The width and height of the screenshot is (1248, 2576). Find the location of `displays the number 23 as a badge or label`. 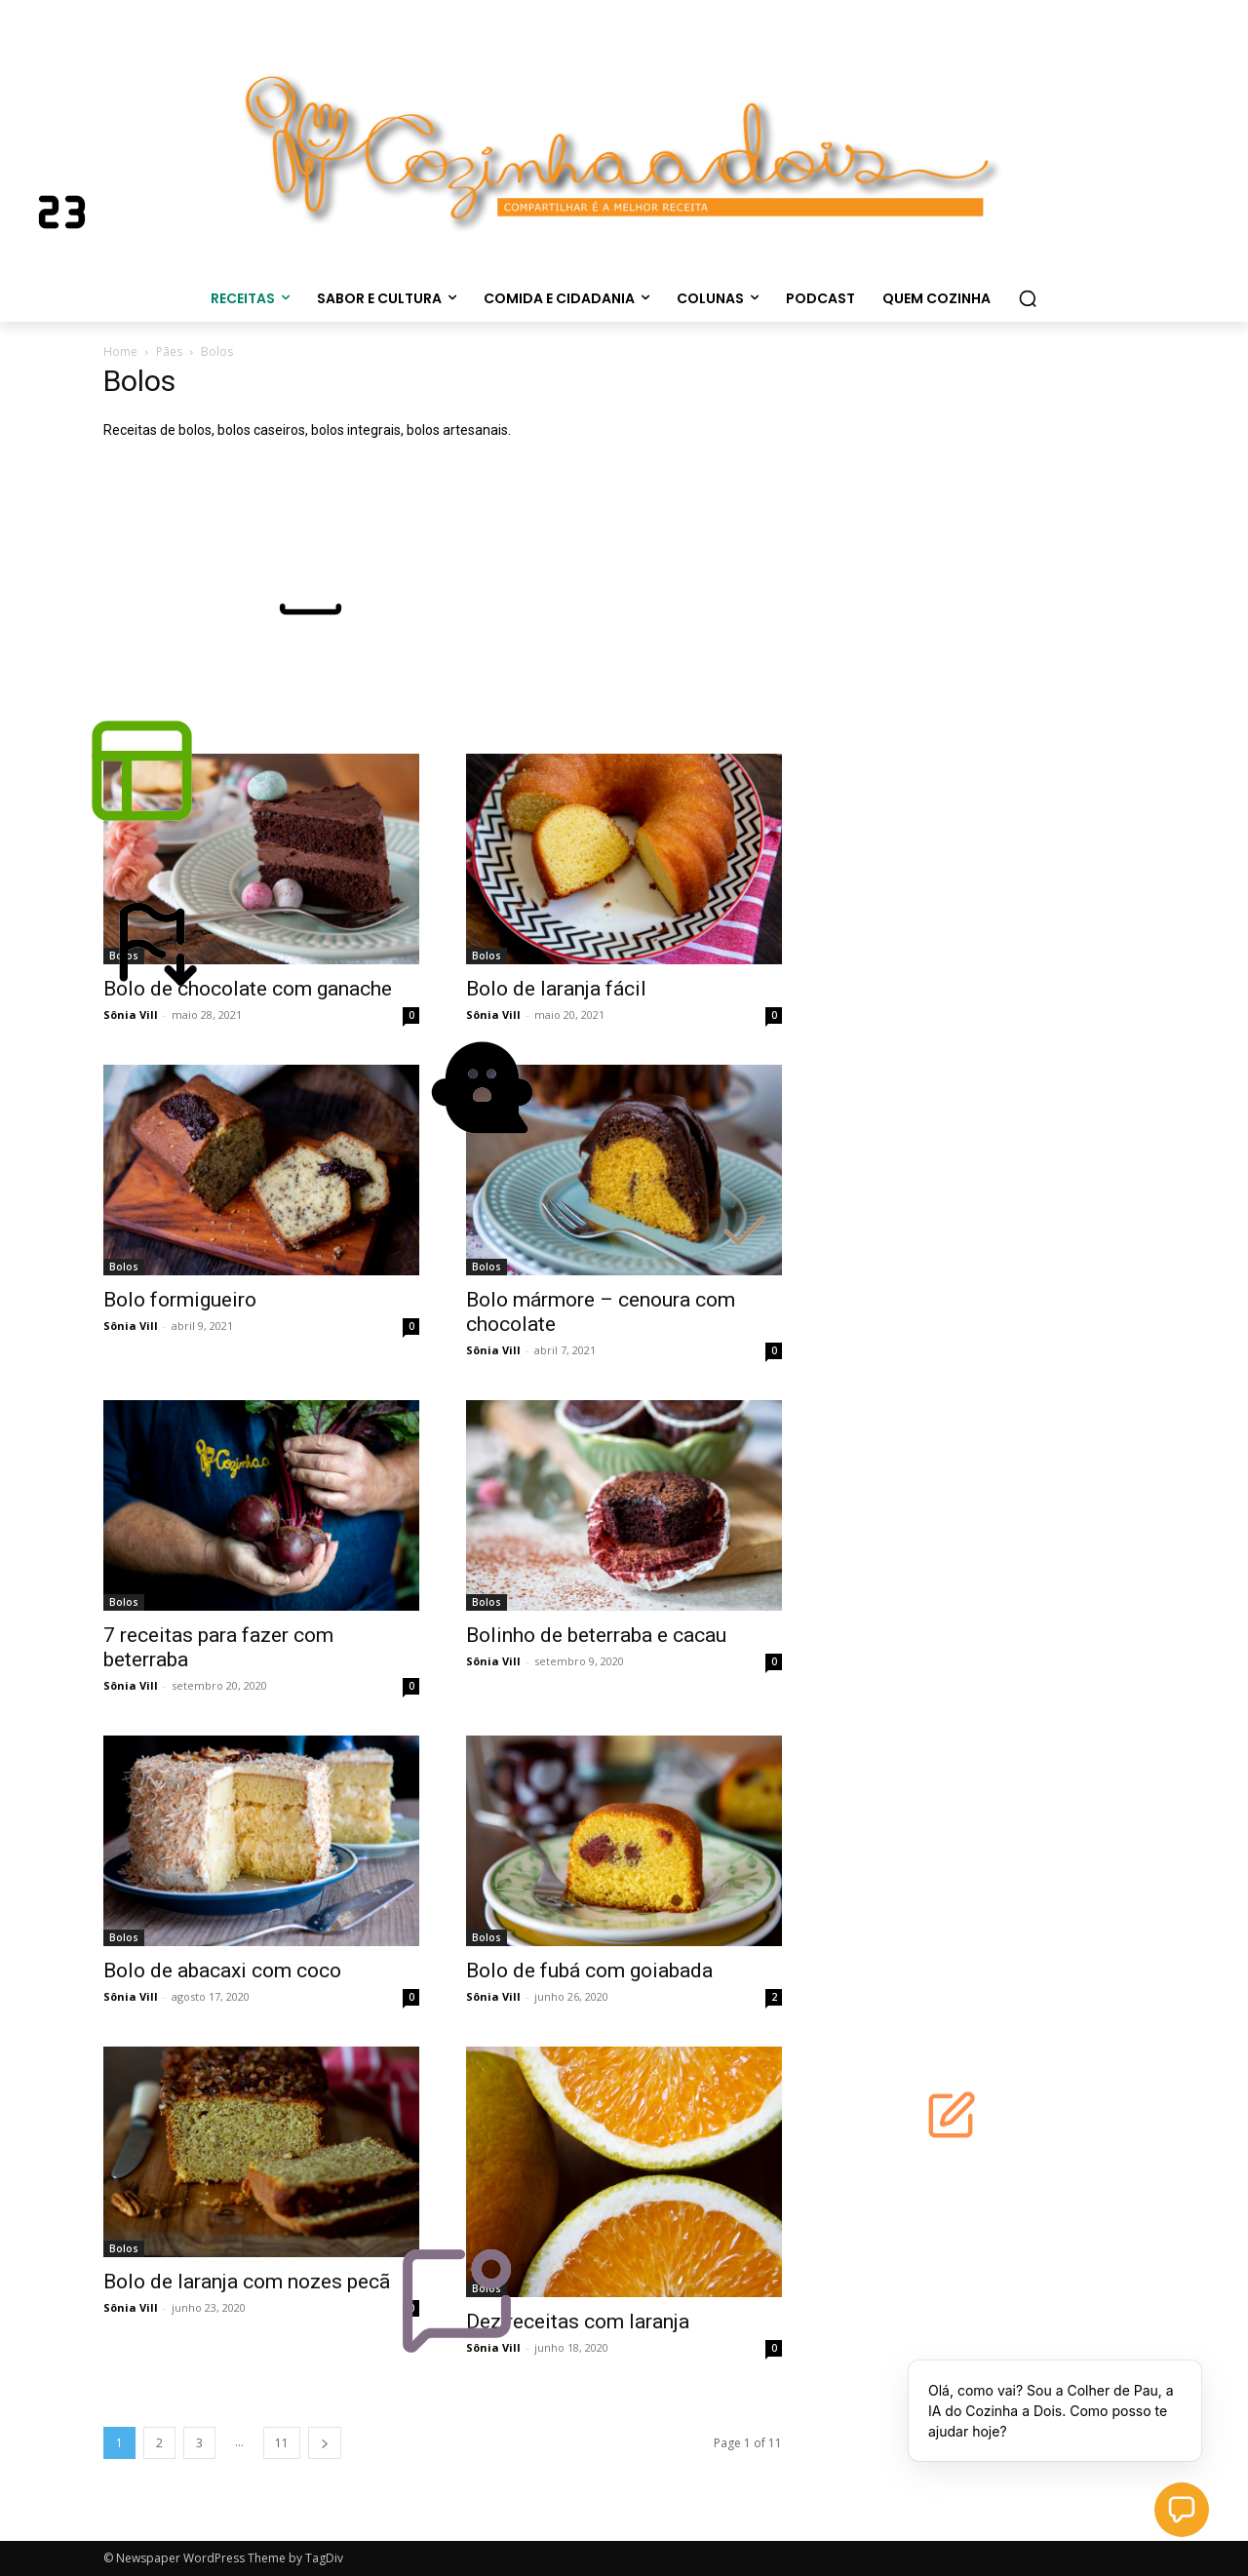

displays the number 23 as a badge or label is located at coordinates (61, 212).